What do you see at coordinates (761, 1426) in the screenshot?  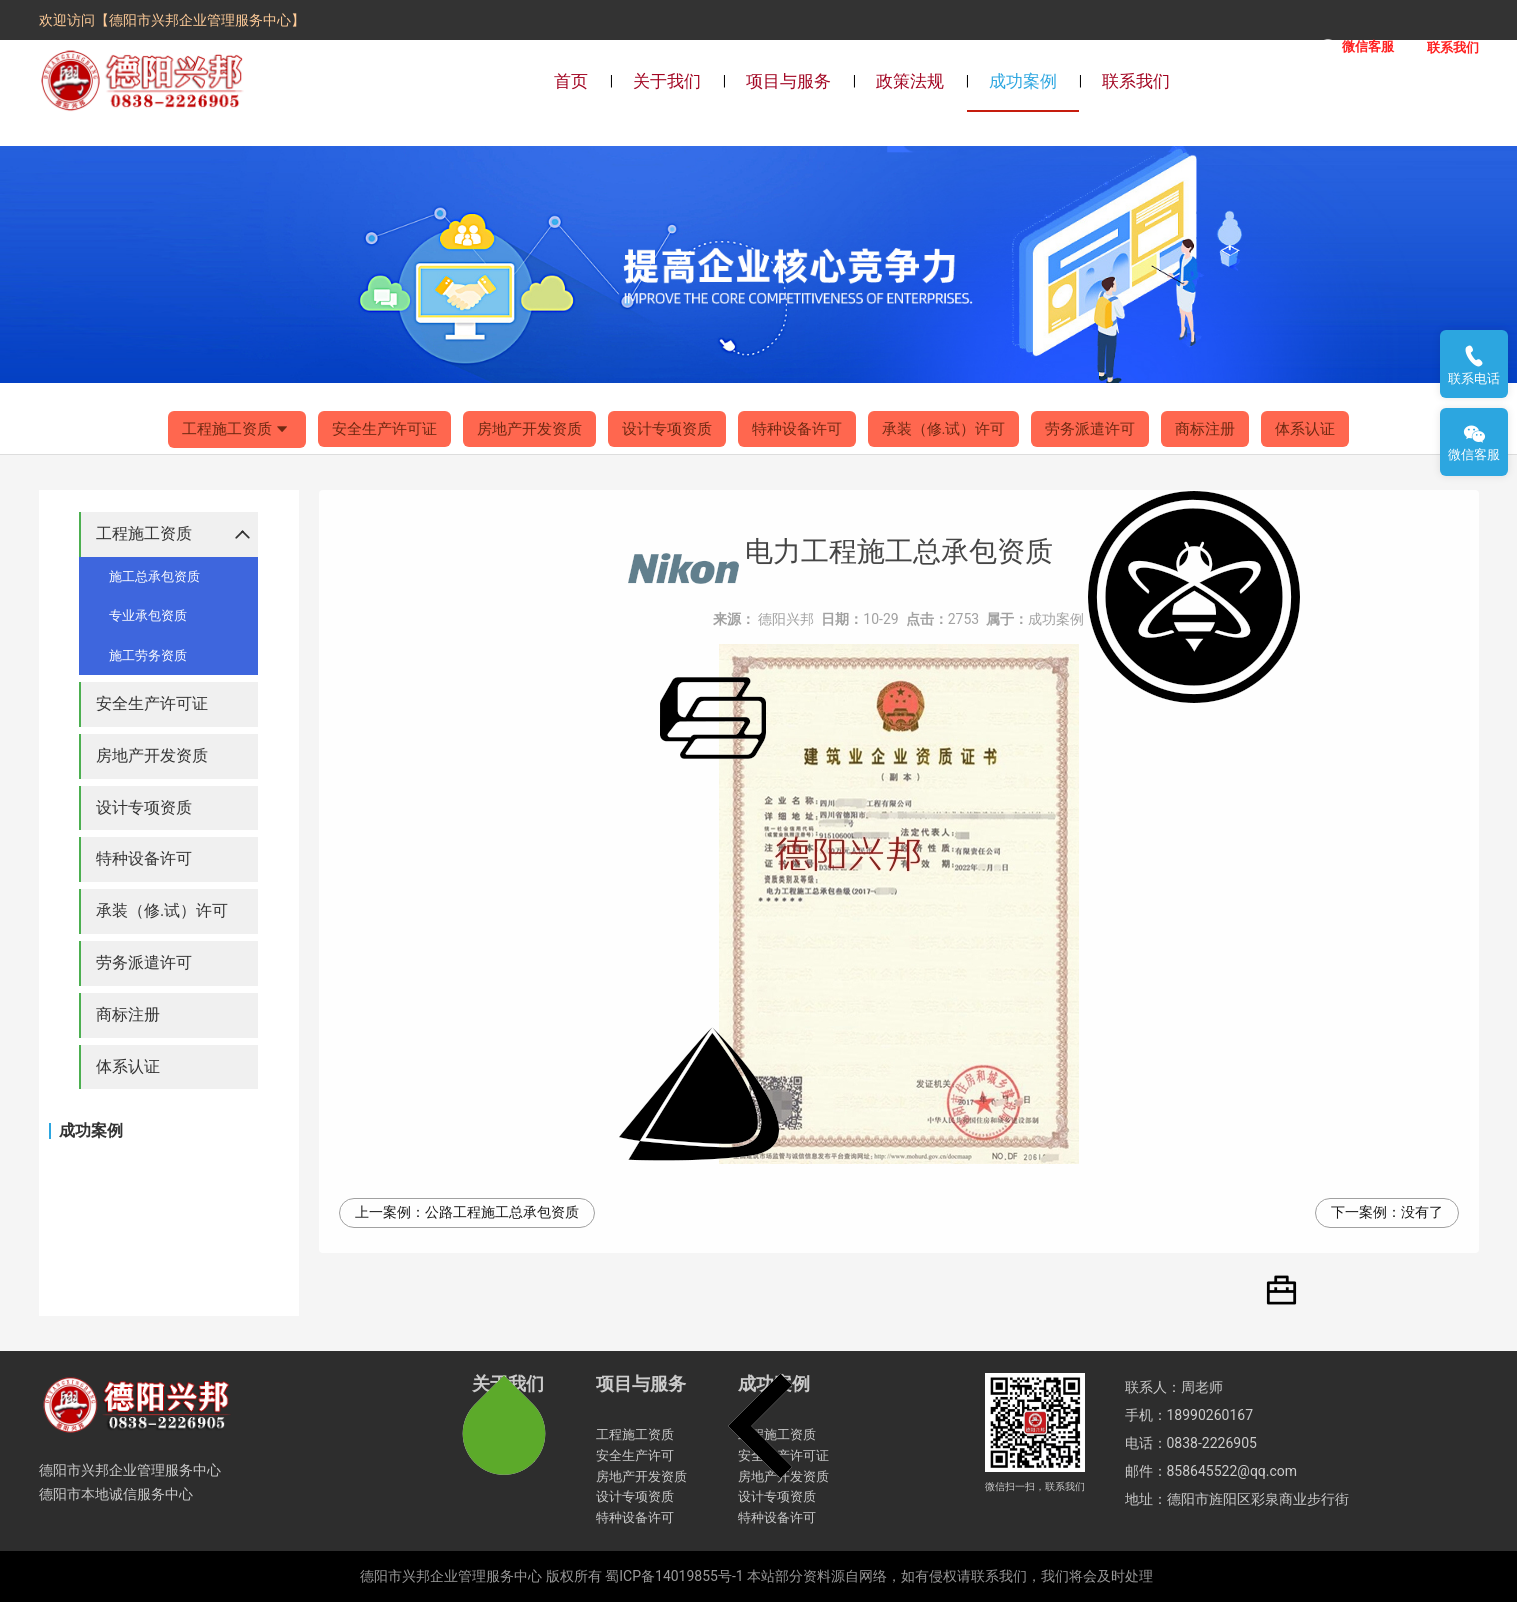 I see `go back to the previous screen` at bounding box center [761, 1426].